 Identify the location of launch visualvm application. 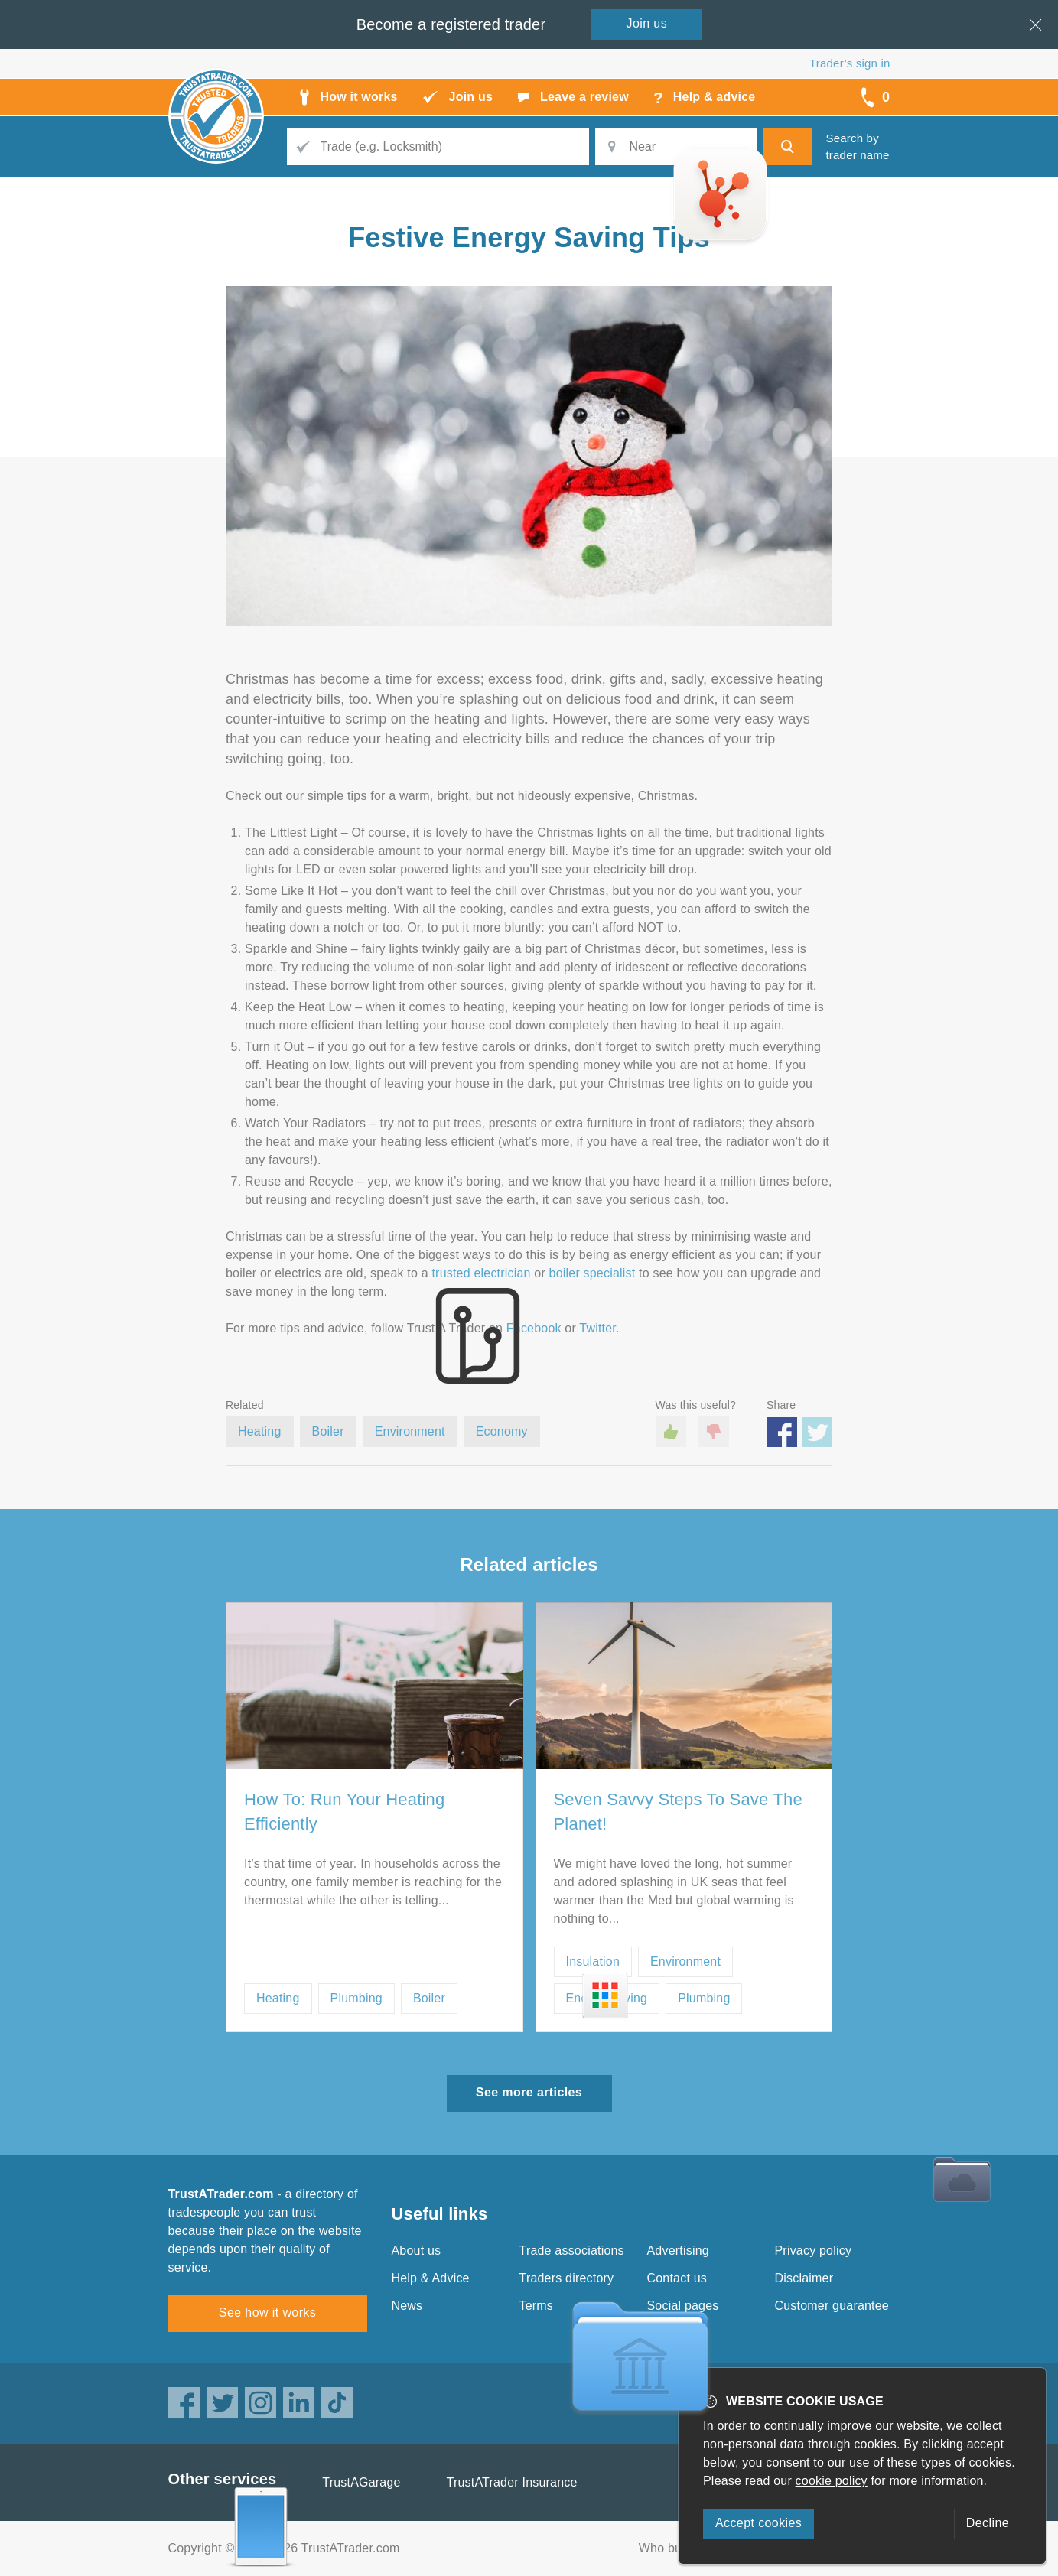
(720, 194).